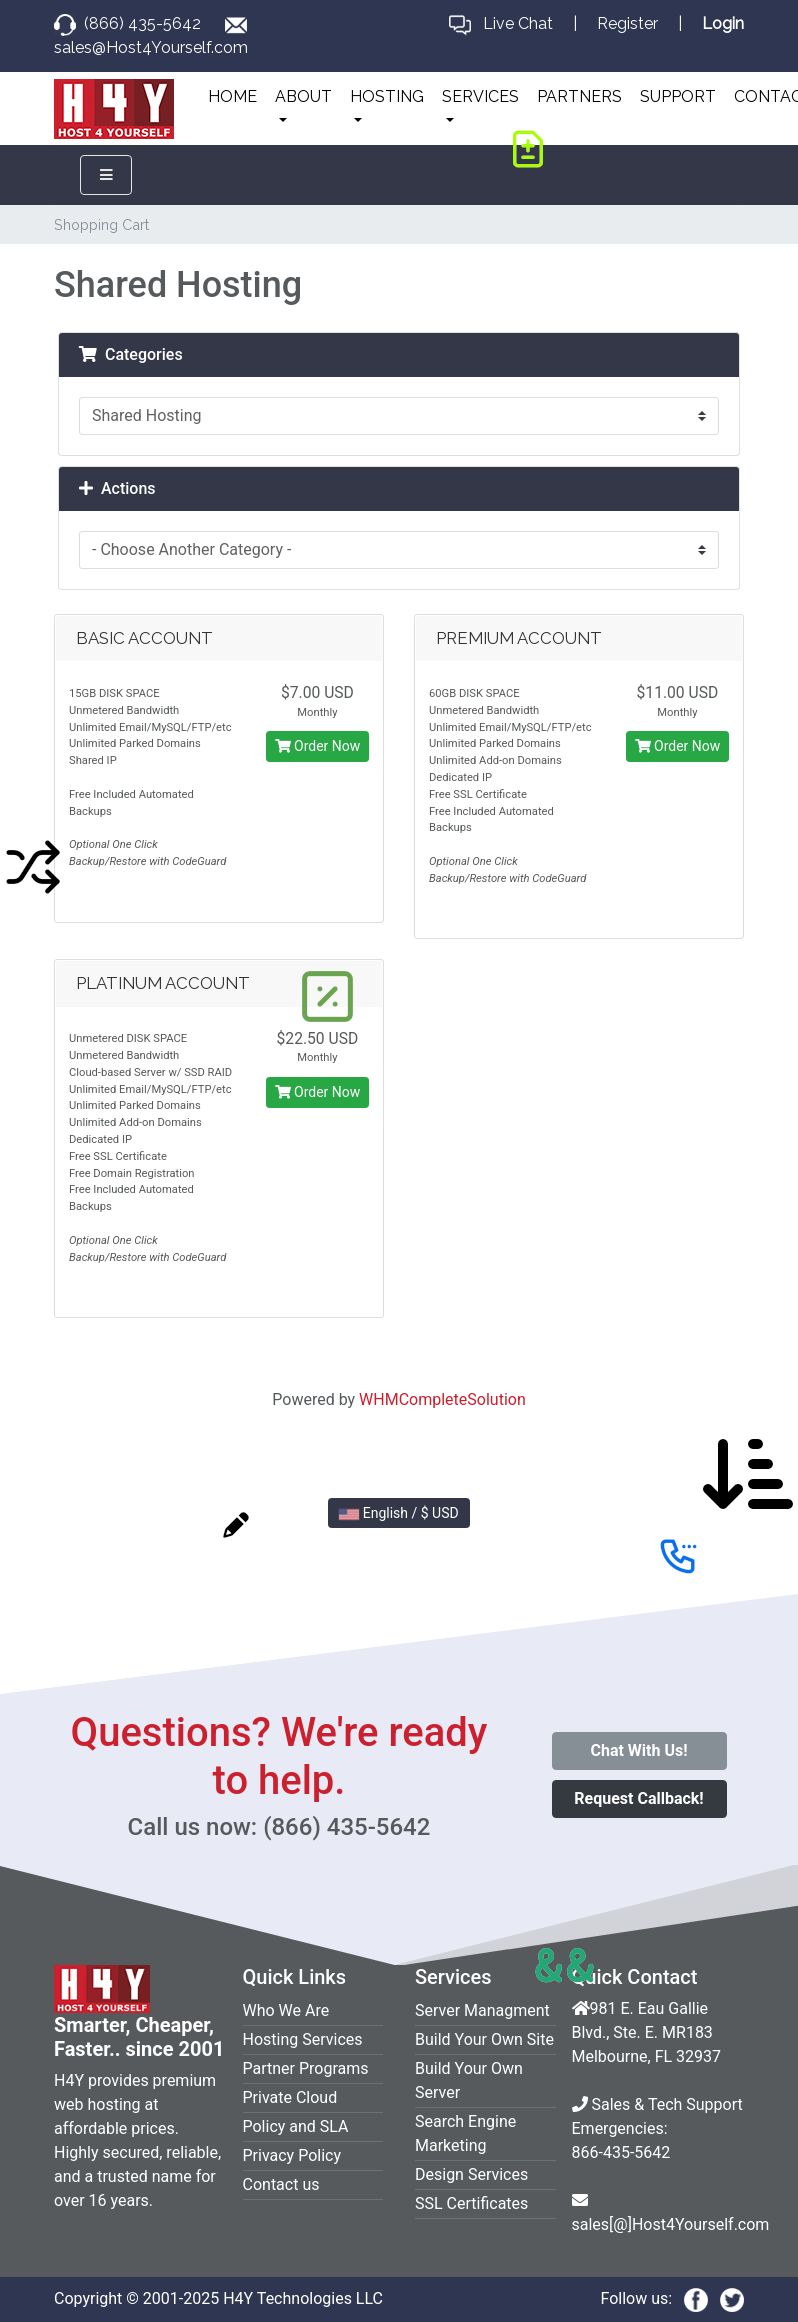  Describe the element at coordinates (327, 996) in the screenshot. I see `view or apply a discount` at that location.